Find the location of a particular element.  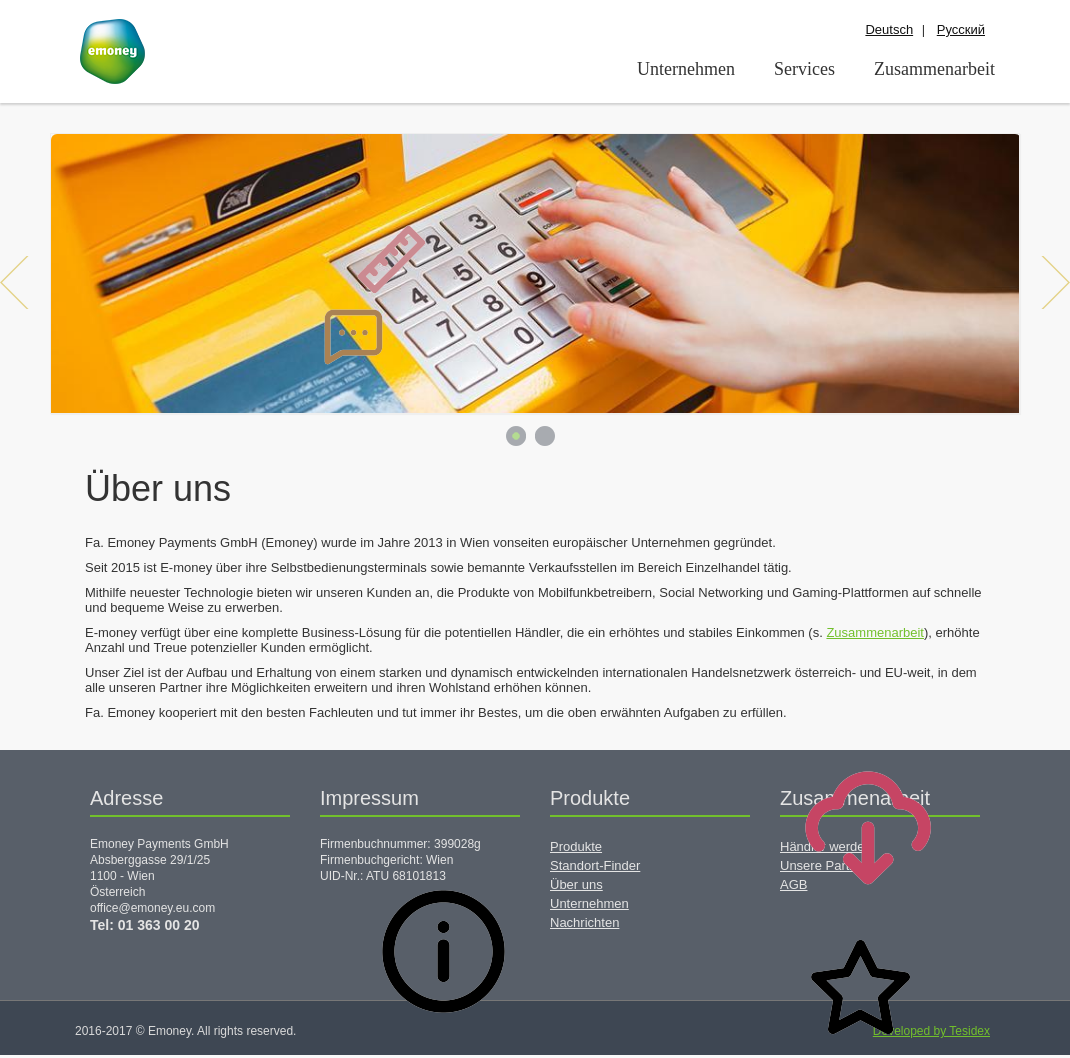

download file from cloud storage is located at coordinates (868, 828).